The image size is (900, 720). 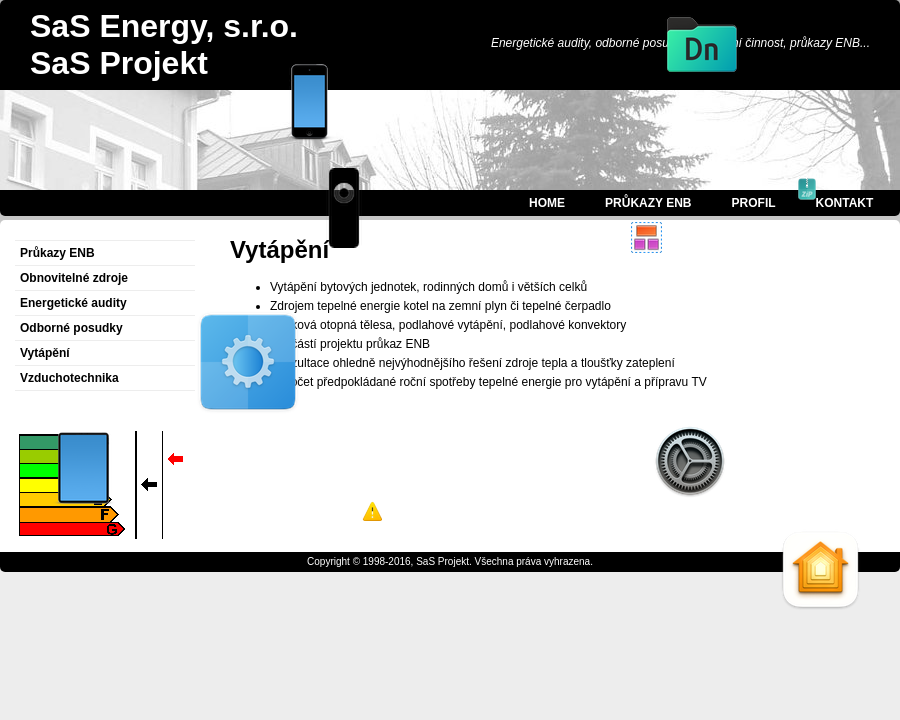 I want to click on iPod Touch device connected to your computer, so click(x=309, y=102).